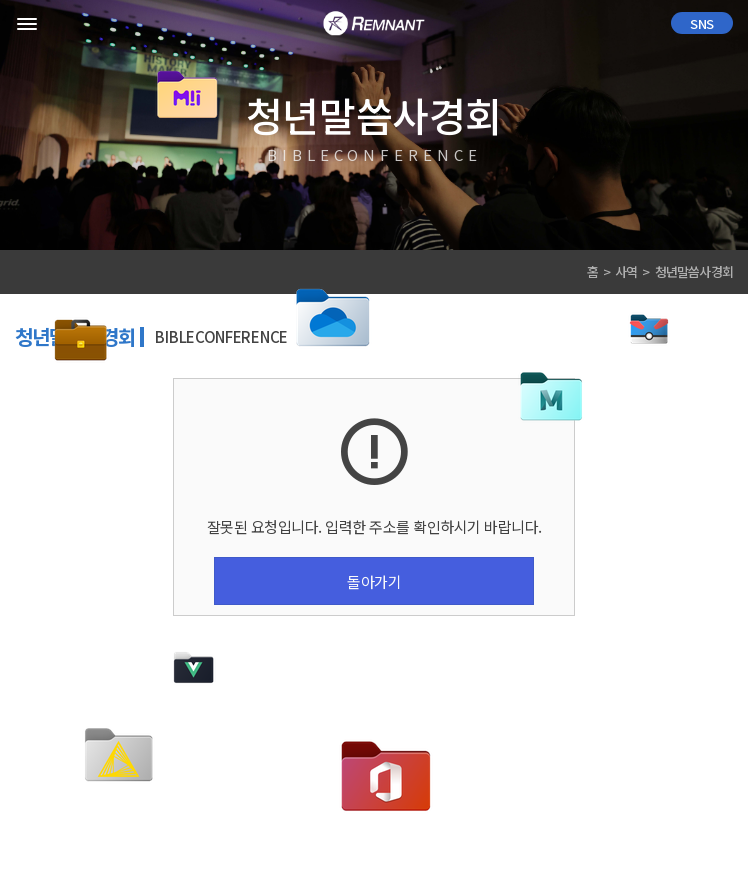 This screenshot has width=748, height=880. What do you see at coordinates (332, 319) in the screenshot?
I see `open your OneDrive synced folder` at bounding box center [332, 319].